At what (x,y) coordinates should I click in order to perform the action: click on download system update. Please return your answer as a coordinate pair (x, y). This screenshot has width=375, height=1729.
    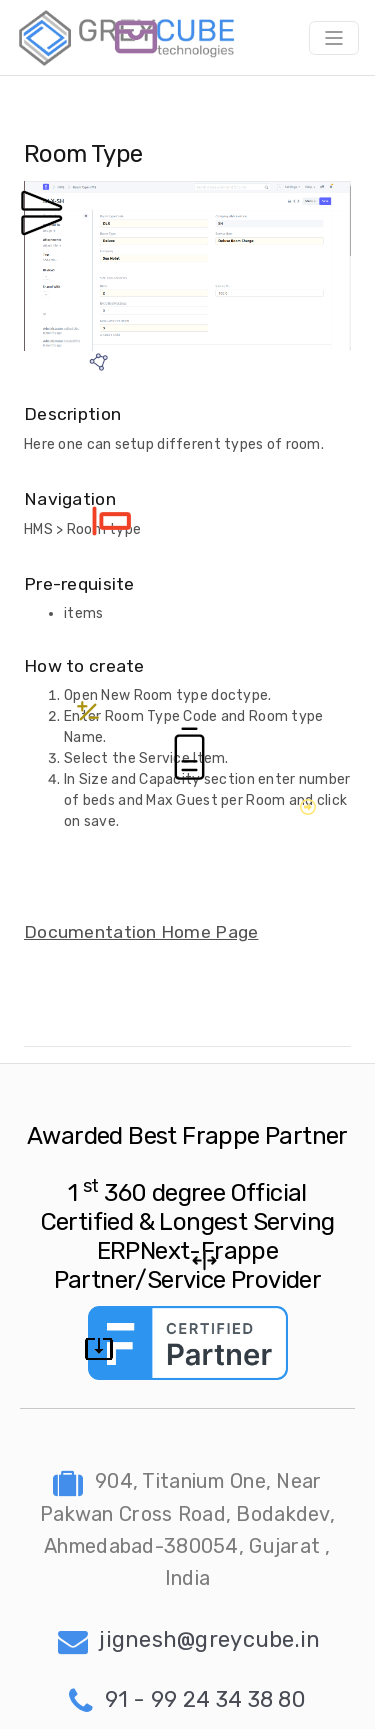
    Looking at the image, I should click on (99, 1349).